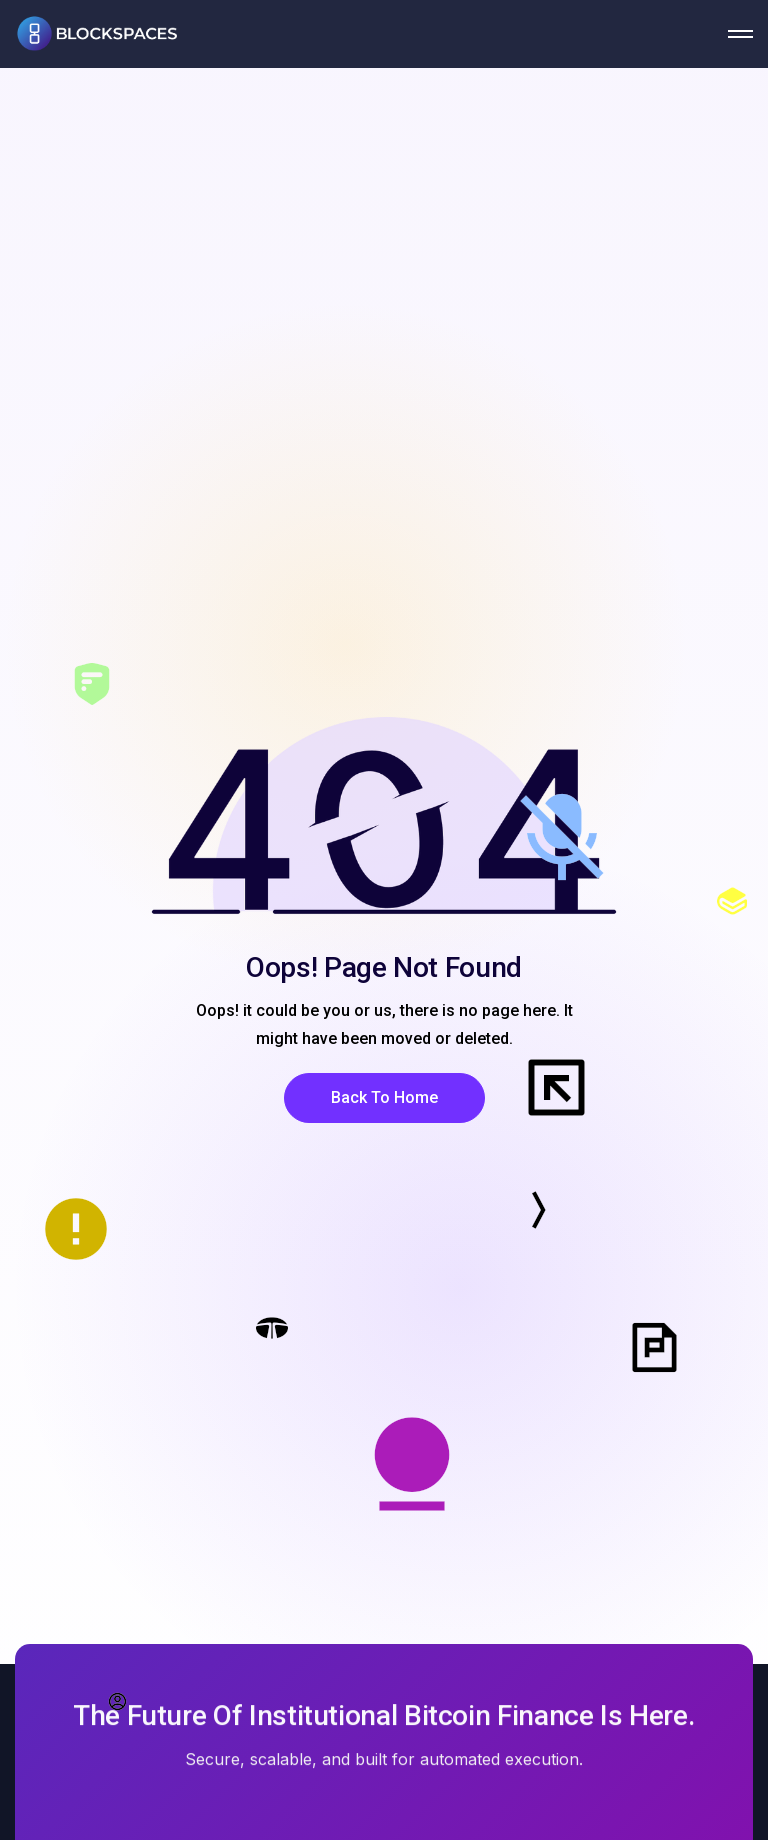 The image size is (768, 1840). What do you see at coordinates (732, 901) in the screenshot?
I see `open GitBook documentation` at bounding box center [732, 901].